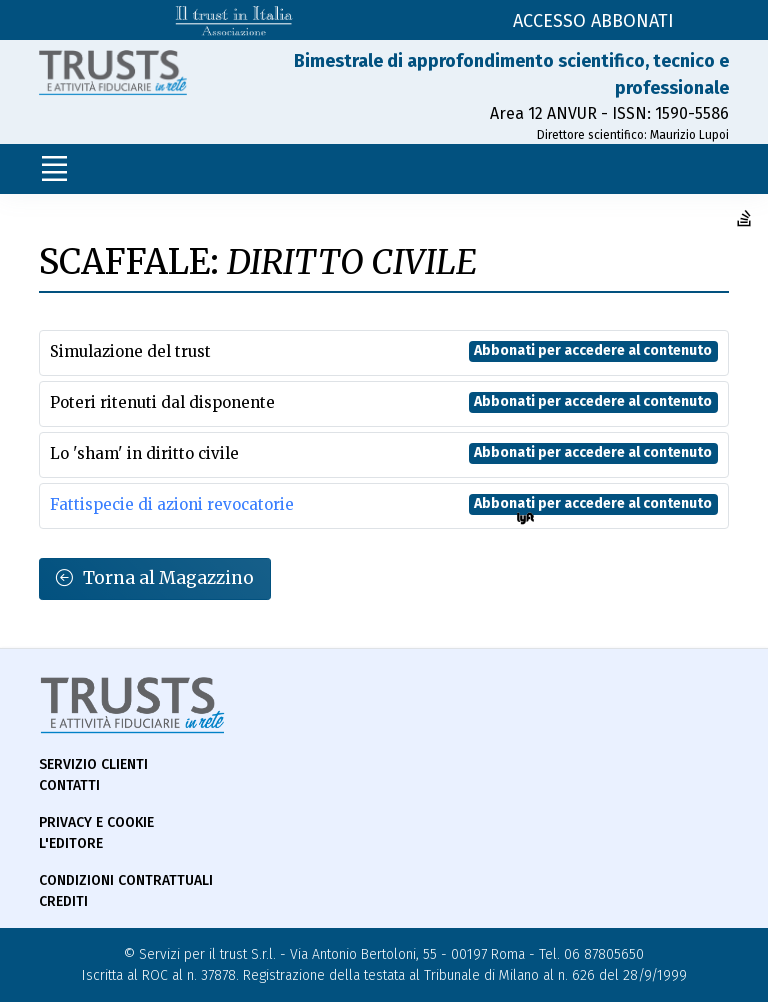  Describe the element at coordinates (525, 518) in the screenshot. I see `open the Lyft app` at that location.